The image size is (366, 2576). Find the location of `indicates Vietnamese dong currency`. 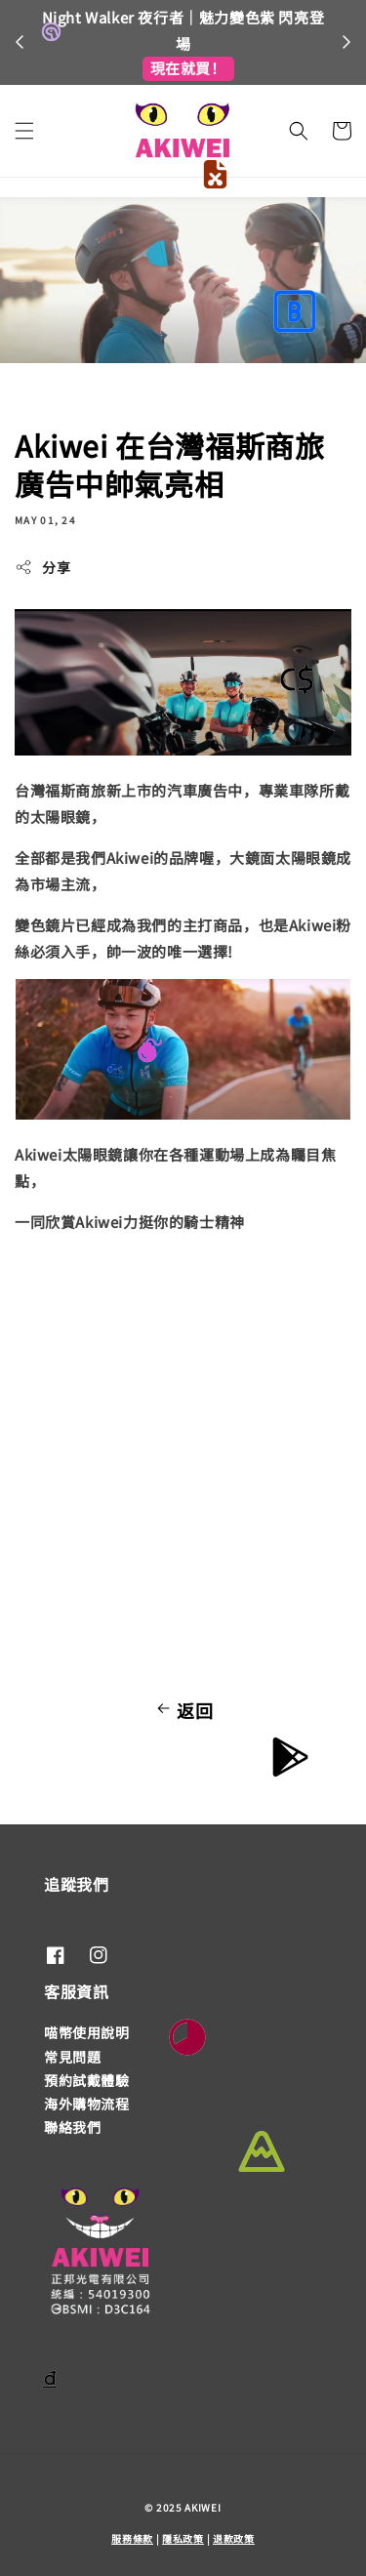

indicates Vietnamese dong currency is located at coordinates (50, 2380).